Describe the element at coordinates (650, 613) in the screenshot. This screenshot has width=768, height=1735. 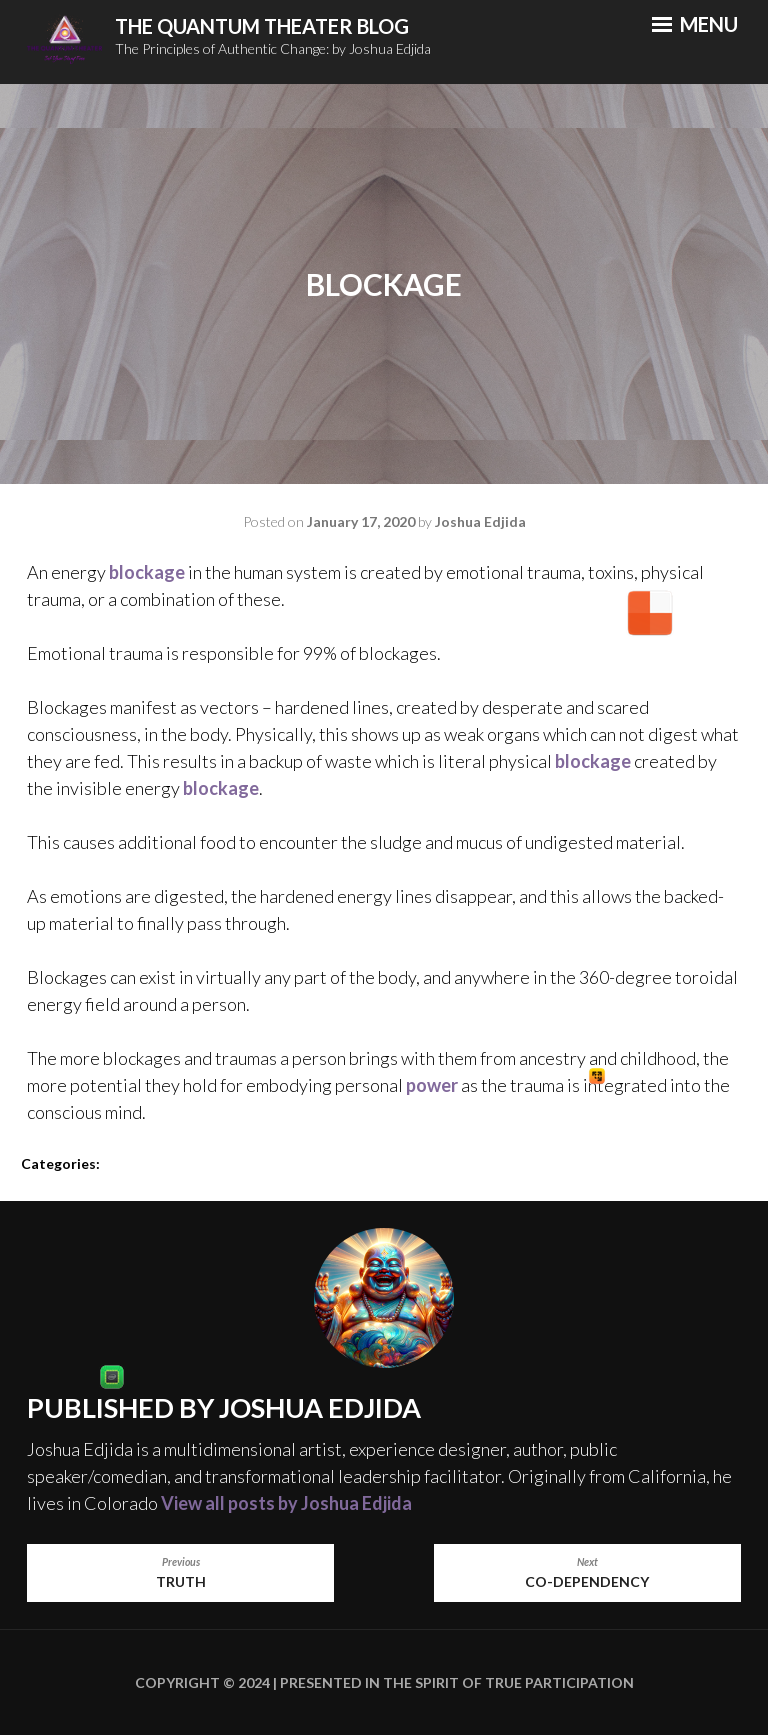
I see `switch to the top-right workspace` at that location.